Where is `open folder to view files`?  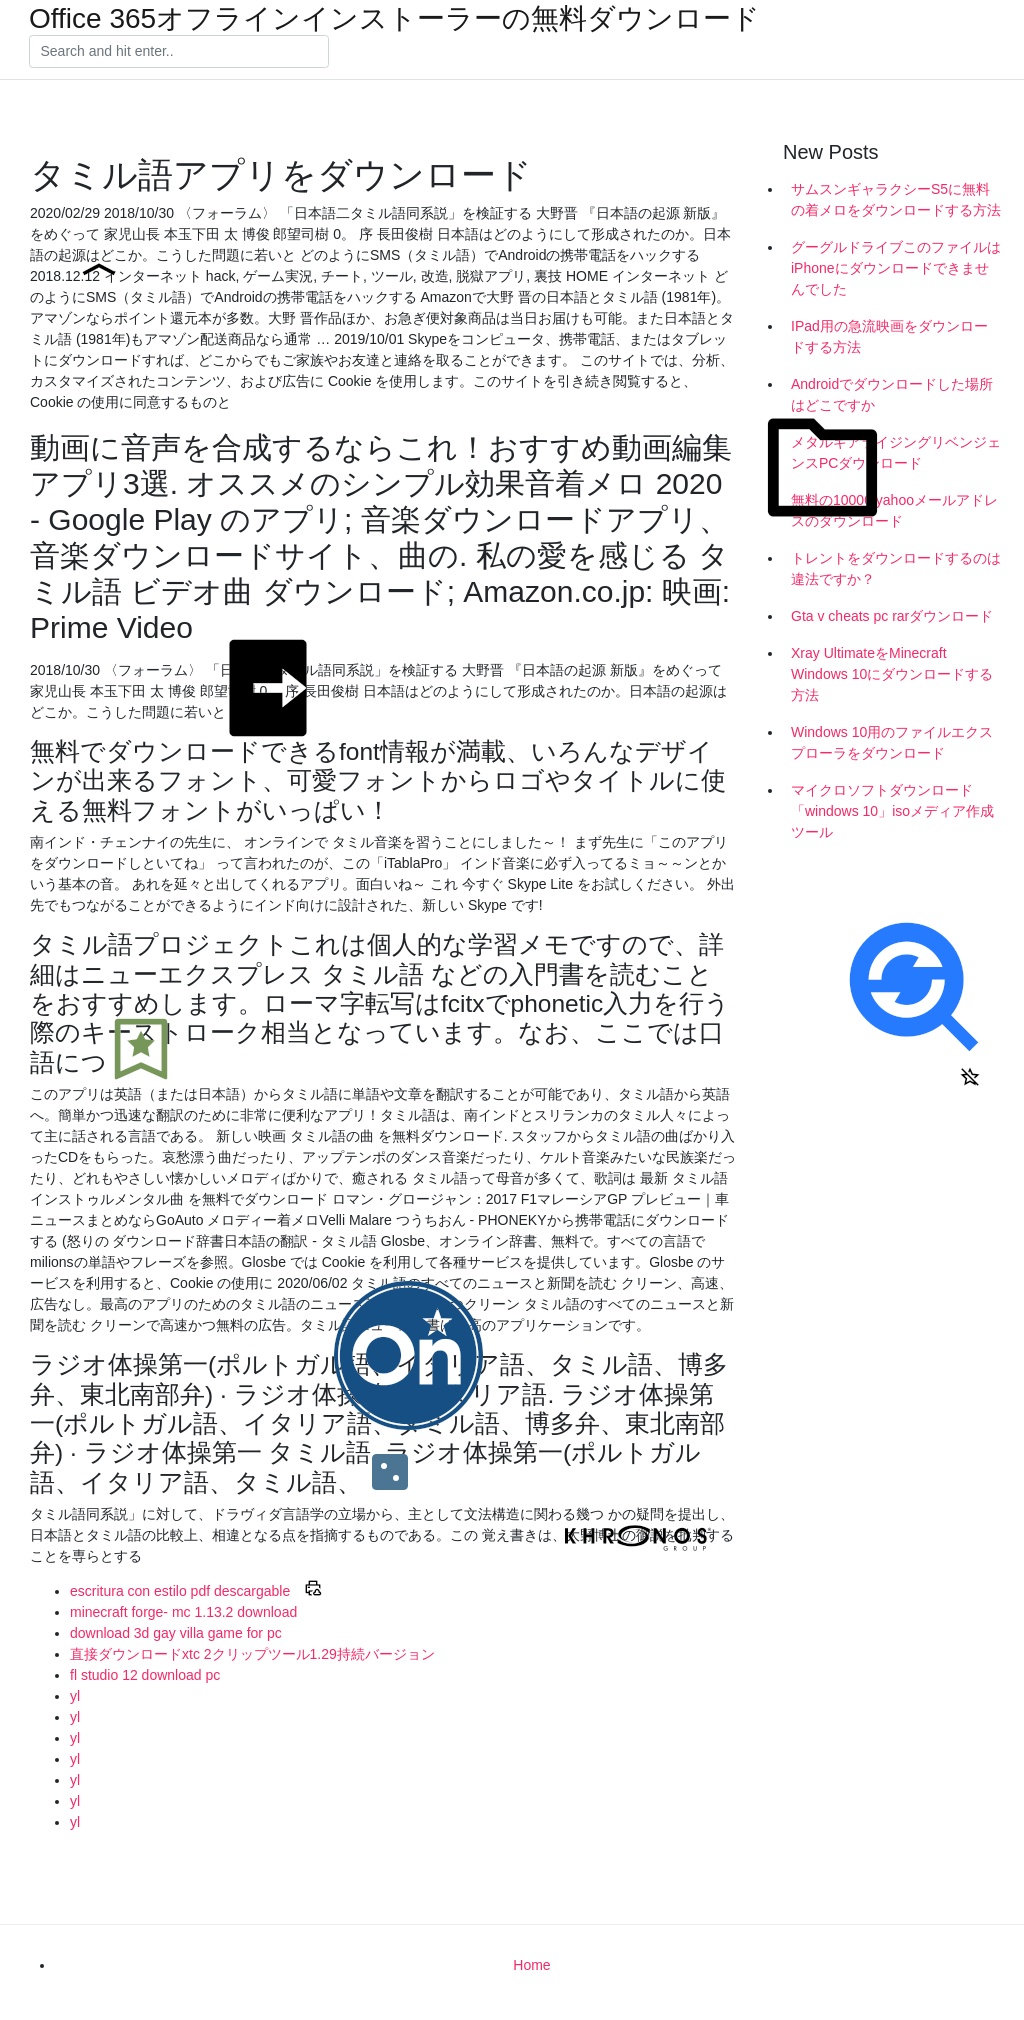 open folder to view files is located at coordinates (822, 467).